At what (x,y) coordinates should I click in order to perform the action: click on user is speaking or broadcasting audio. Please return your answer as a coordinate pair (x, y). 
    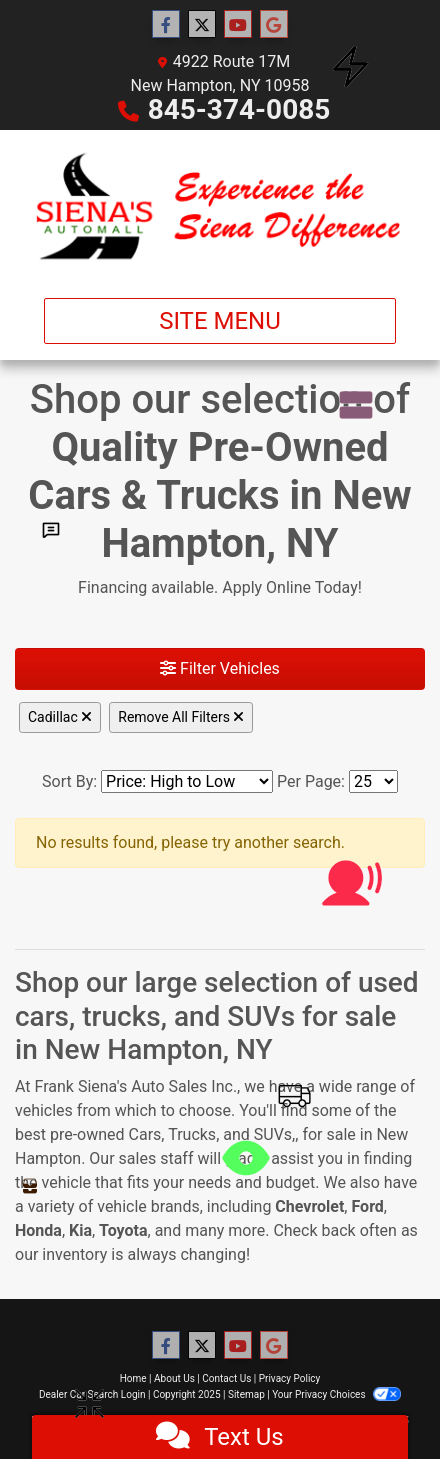
    Looking at the image, I should click on (351, 883).